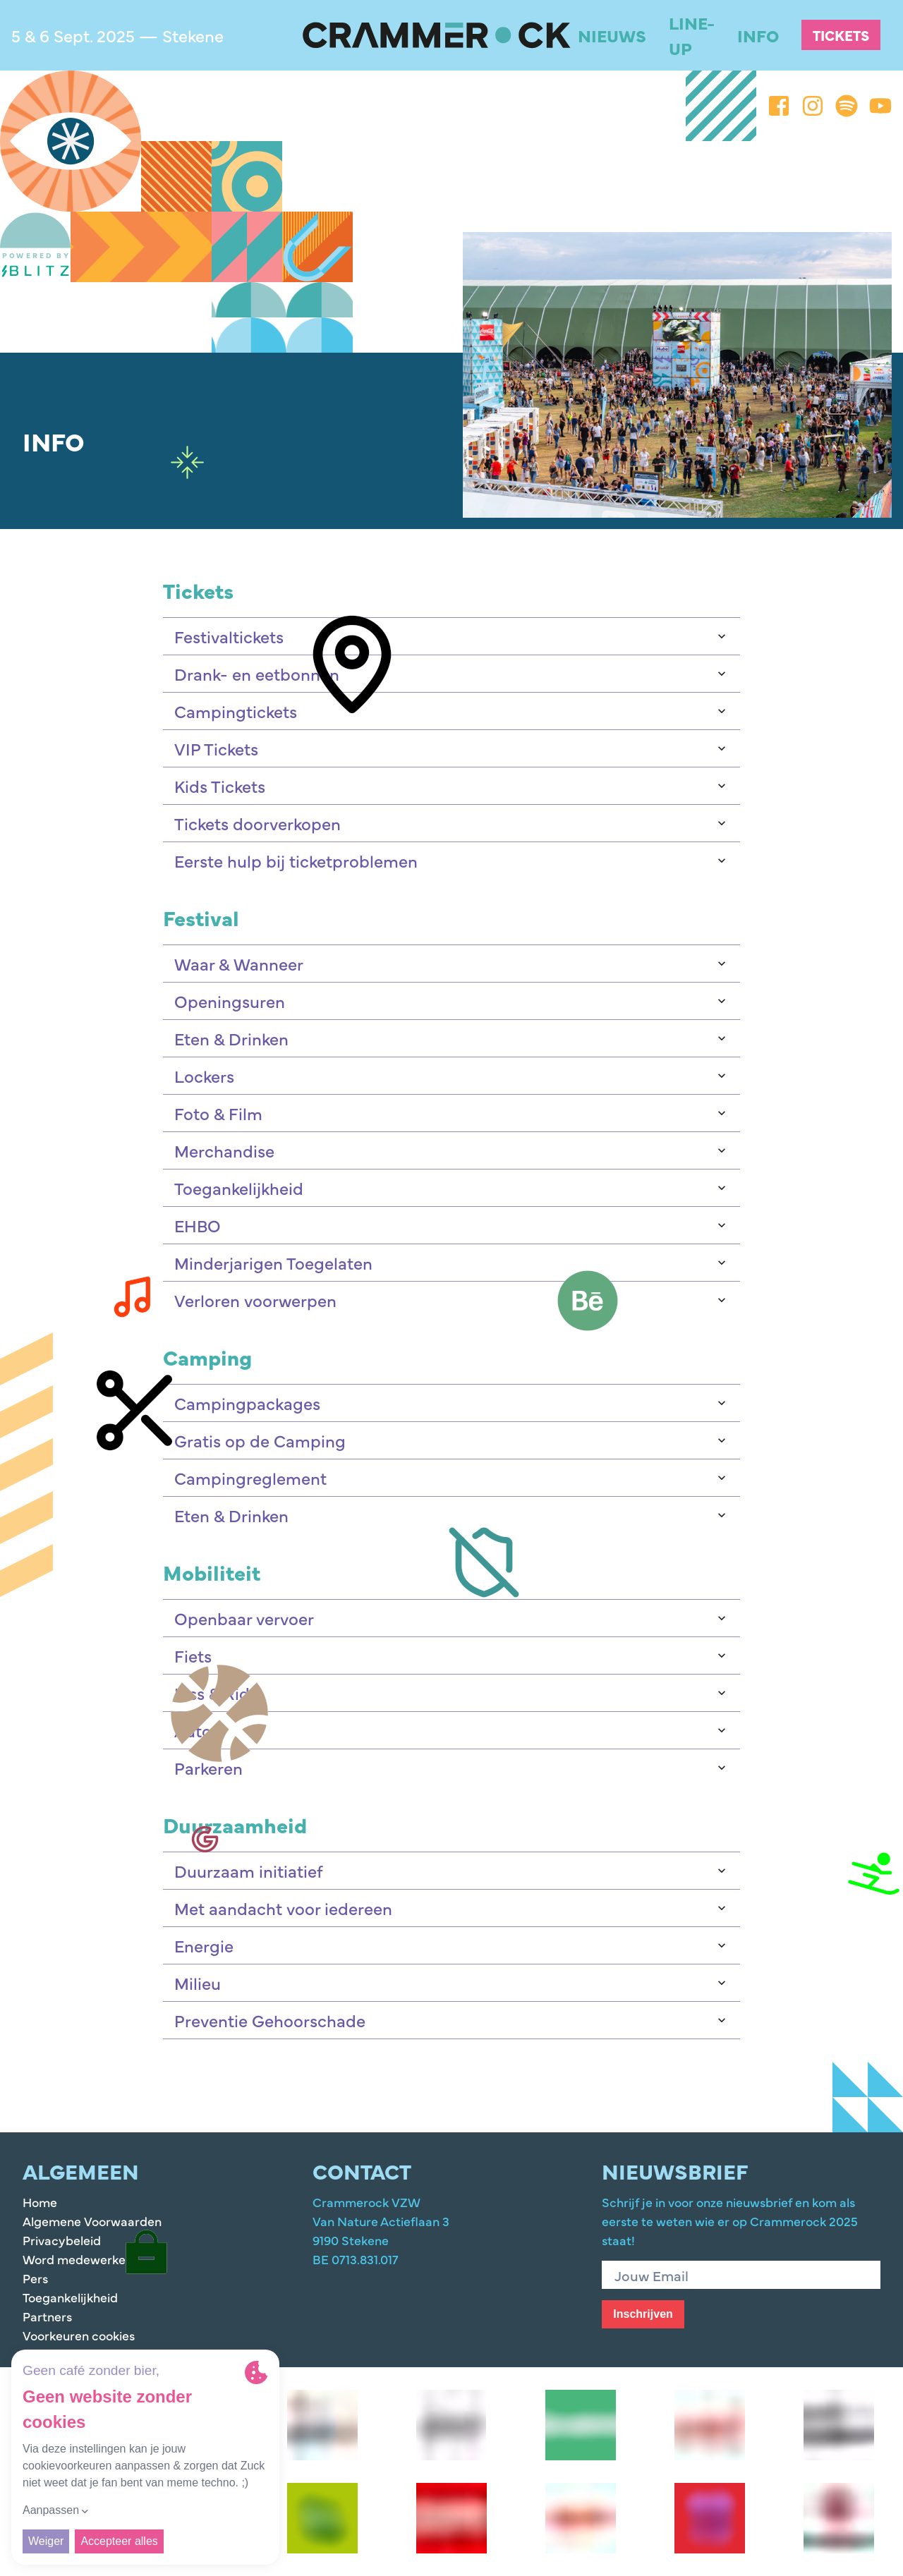 This screenshot has height=2576, width=903. What do you see at coordinates (146, 2252) in the screenshot?
I see `remove item from shopping bag` at bounding box center [146, 2252].